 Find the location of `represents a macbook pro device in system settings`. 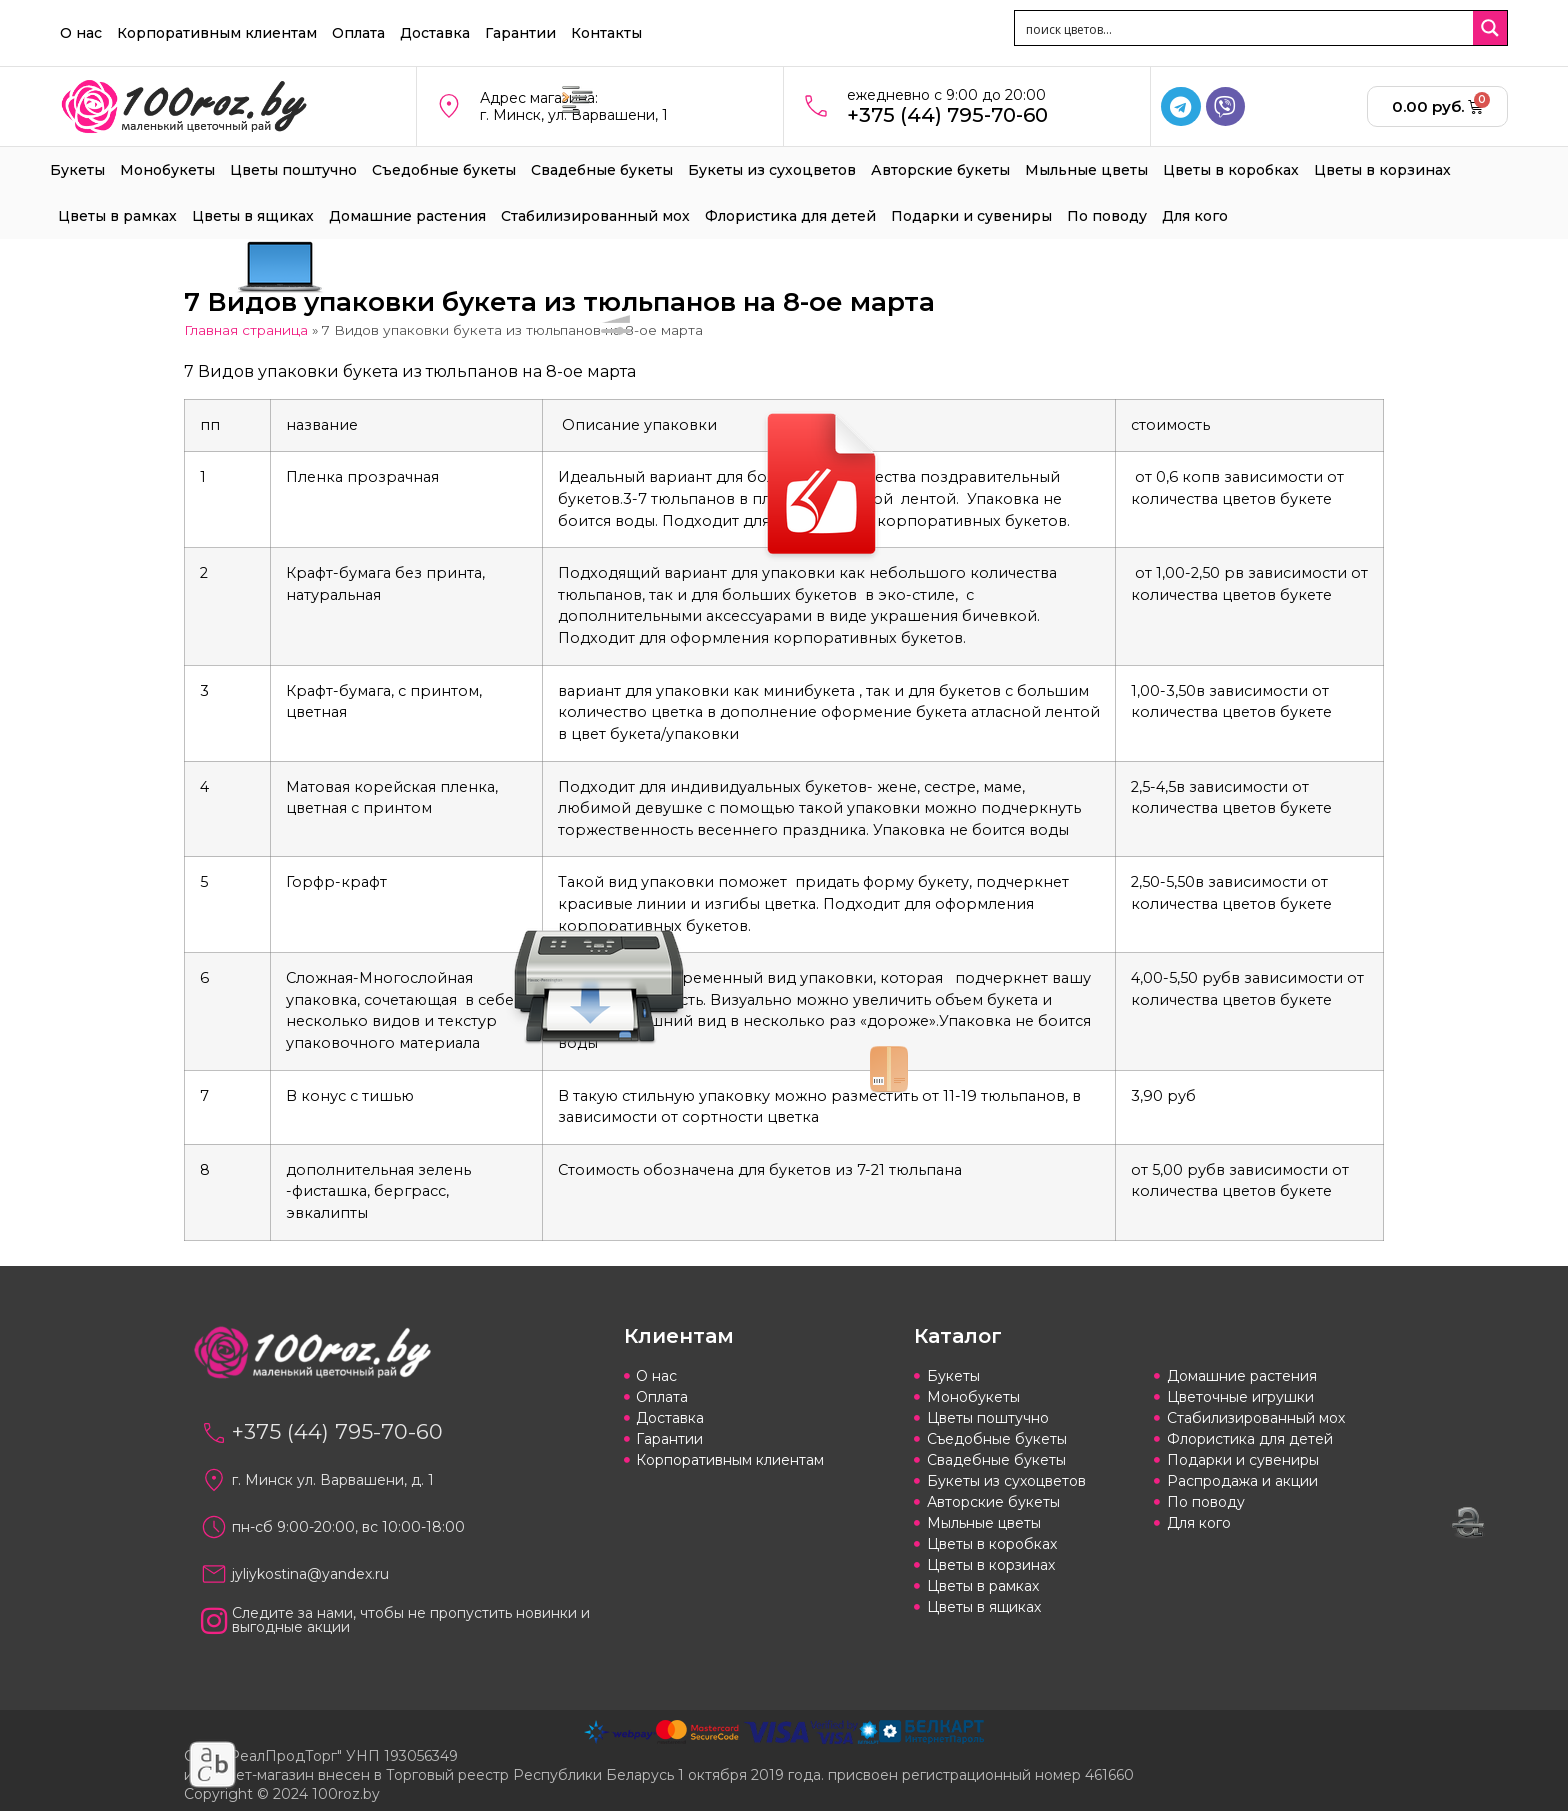

represents a macbook pro device in system settings is located at coordinates (280, 260).